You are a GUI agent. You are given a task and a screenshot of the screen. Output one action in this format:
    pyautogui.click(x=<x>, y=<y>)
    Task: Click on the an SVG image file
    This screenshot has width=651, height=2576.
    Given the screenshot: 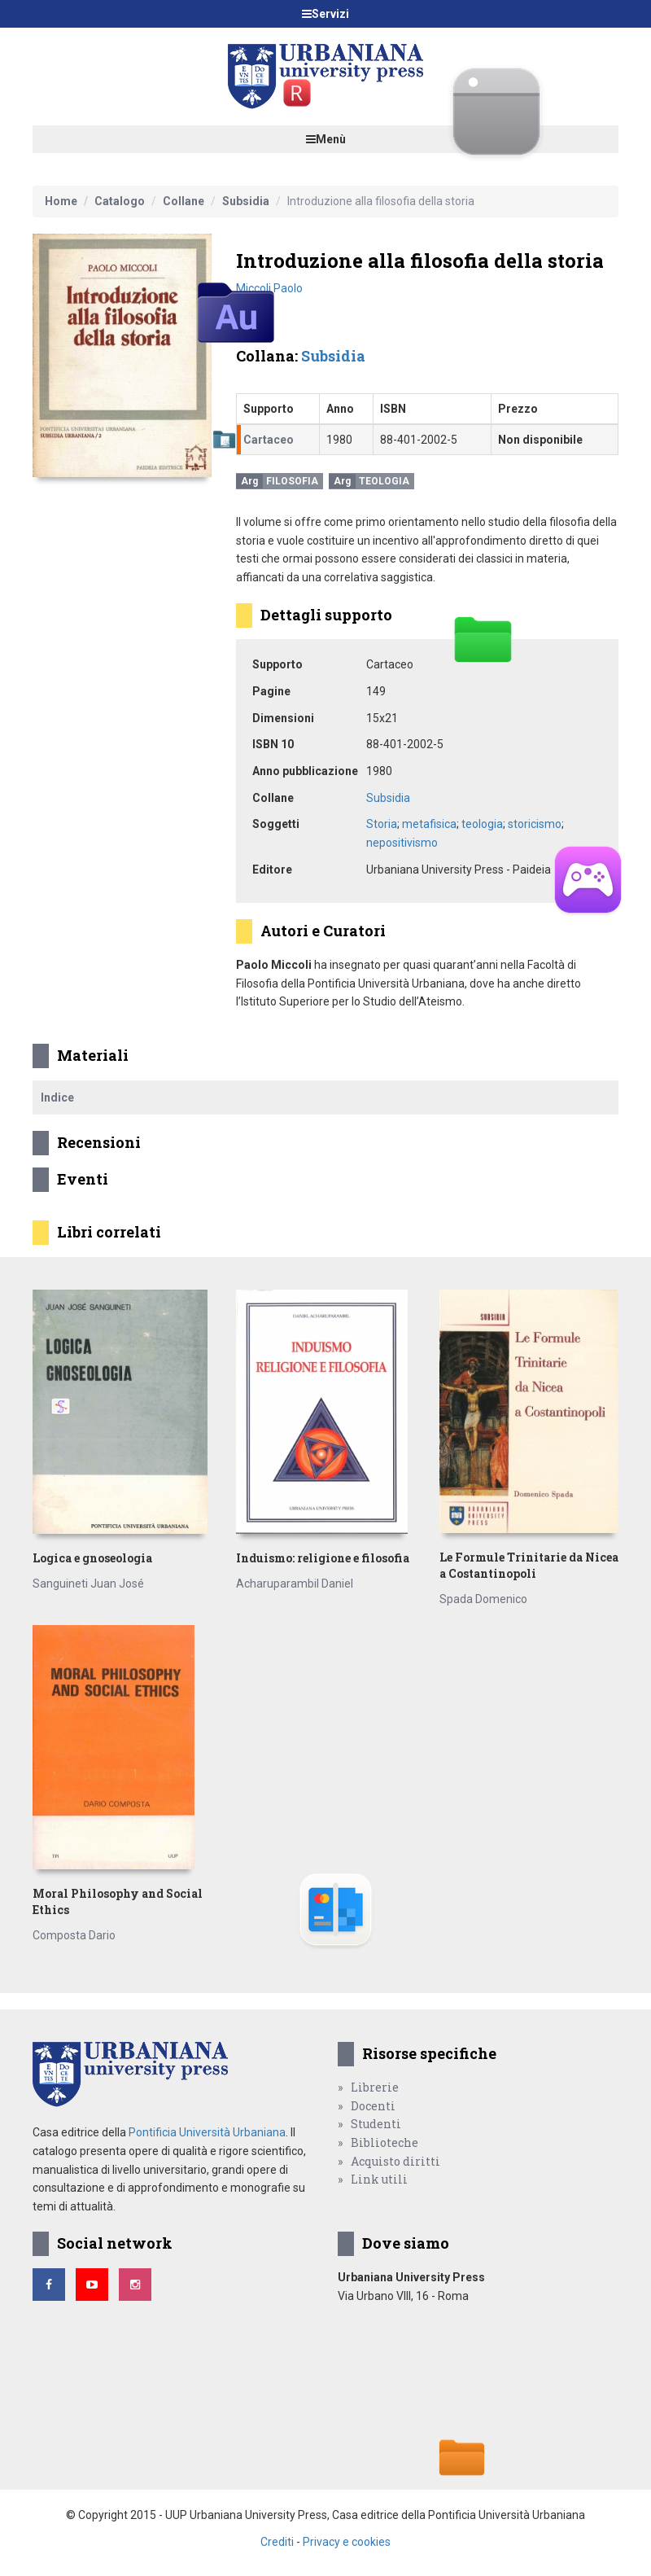 What is the action you would take?
    pyautogui.click(x=60, y=1405)
    